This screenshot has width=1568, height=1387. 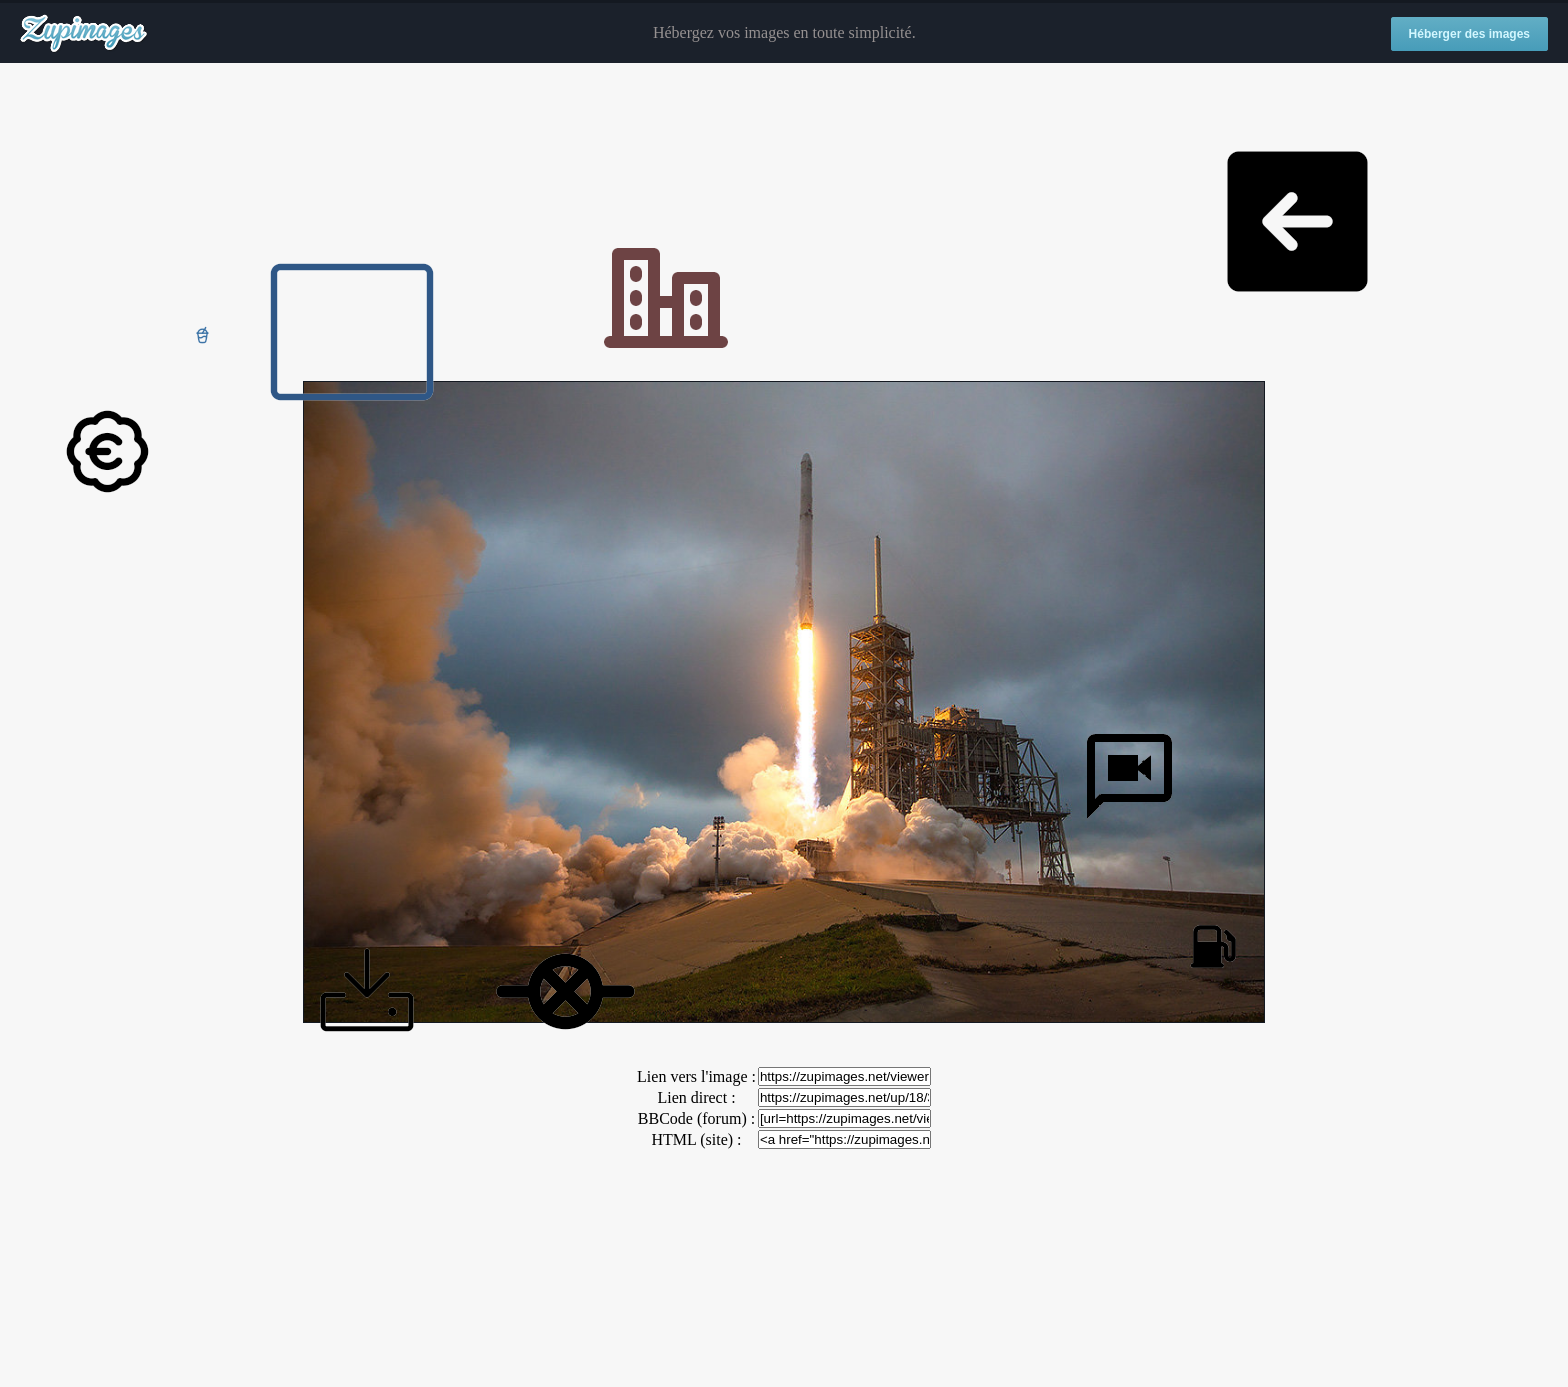 What do you see at coordinates (1214, 946) in the screenshot?
I see `find nearby gas stations` at bounding box center [1214, 946].